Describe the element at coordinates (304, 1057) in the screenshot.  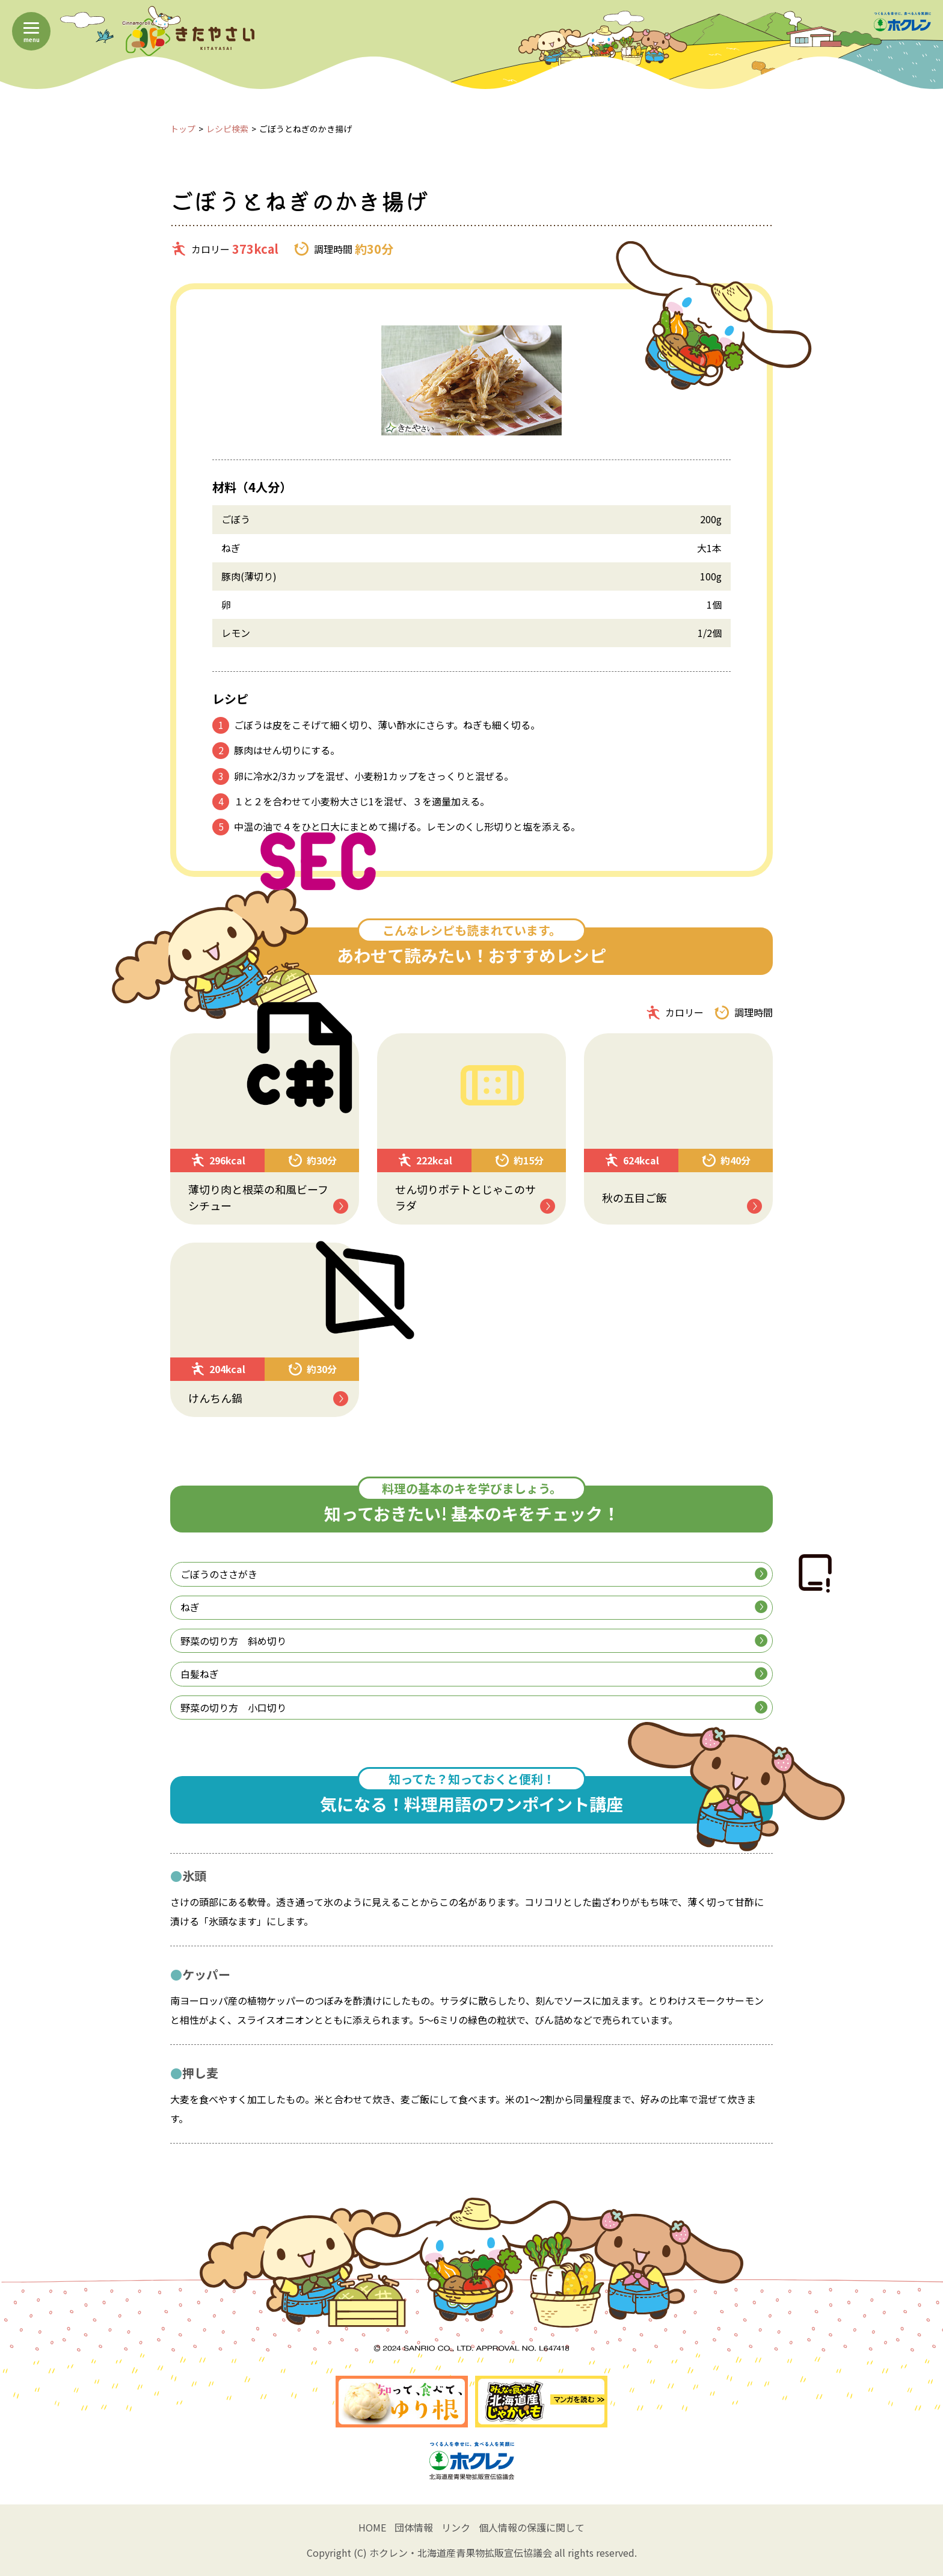
I see `open a C# source code file` at that location.